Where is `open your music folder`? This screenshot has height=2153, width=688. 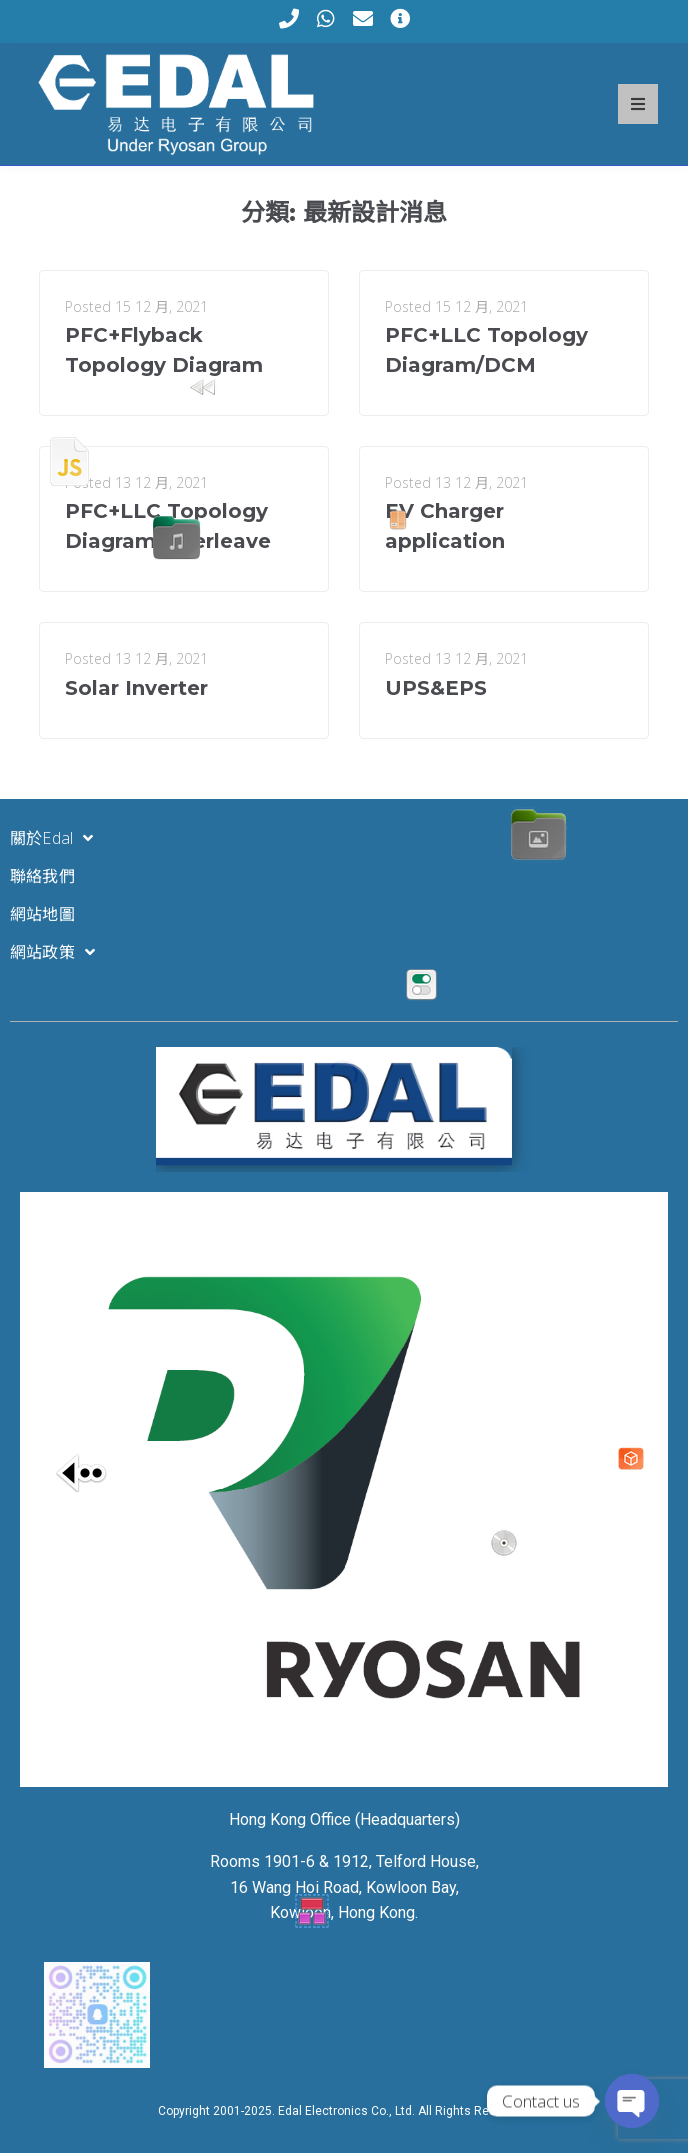
open your music folder is located at coordinates (176, 537).